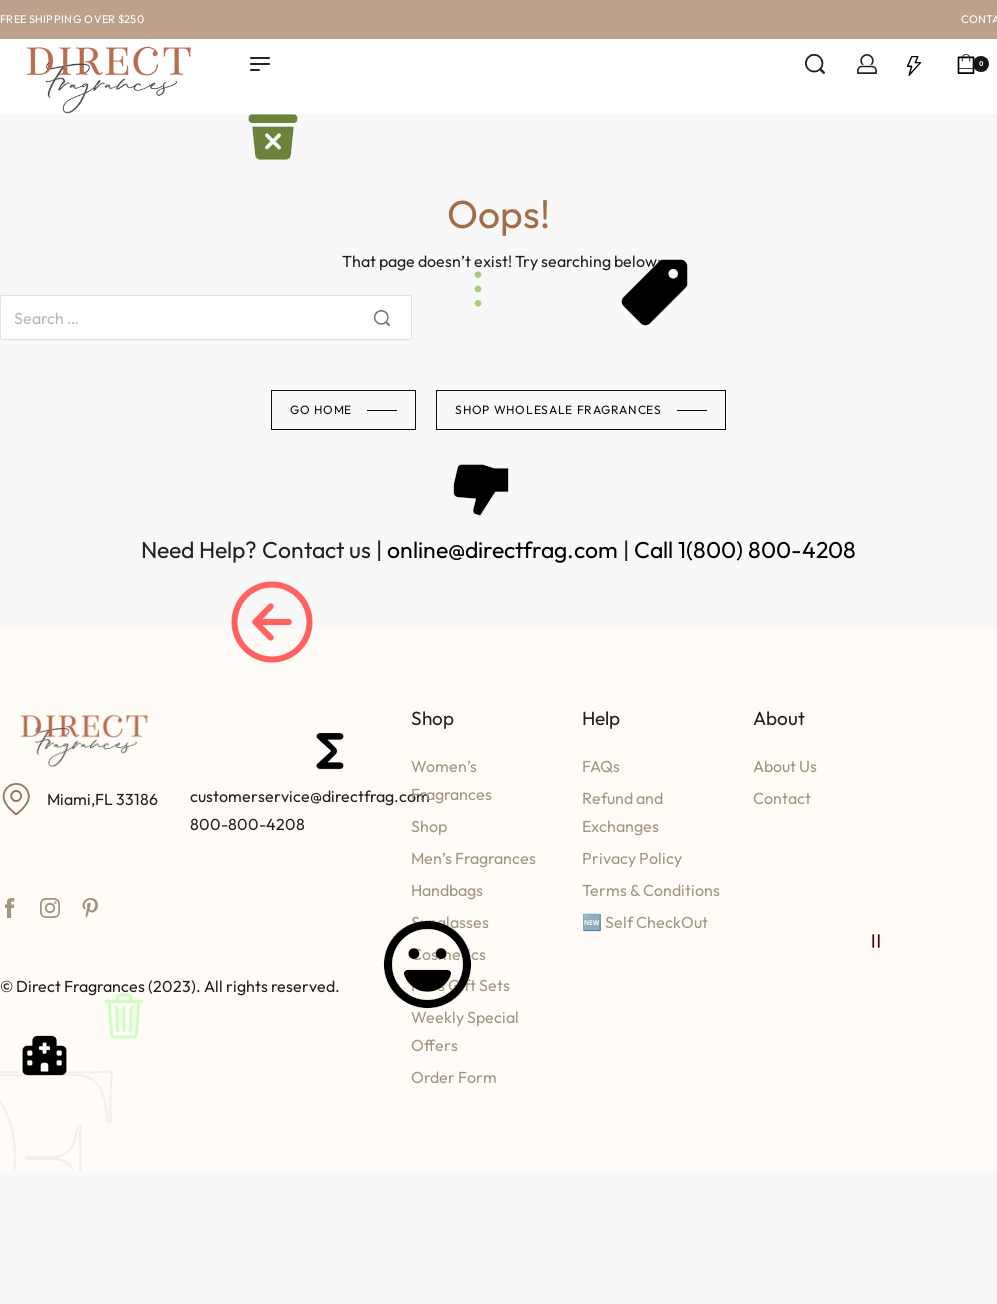 This screenshot has height=1304, width=997. I want to click on view or apply a discount code, so click(654, 292).